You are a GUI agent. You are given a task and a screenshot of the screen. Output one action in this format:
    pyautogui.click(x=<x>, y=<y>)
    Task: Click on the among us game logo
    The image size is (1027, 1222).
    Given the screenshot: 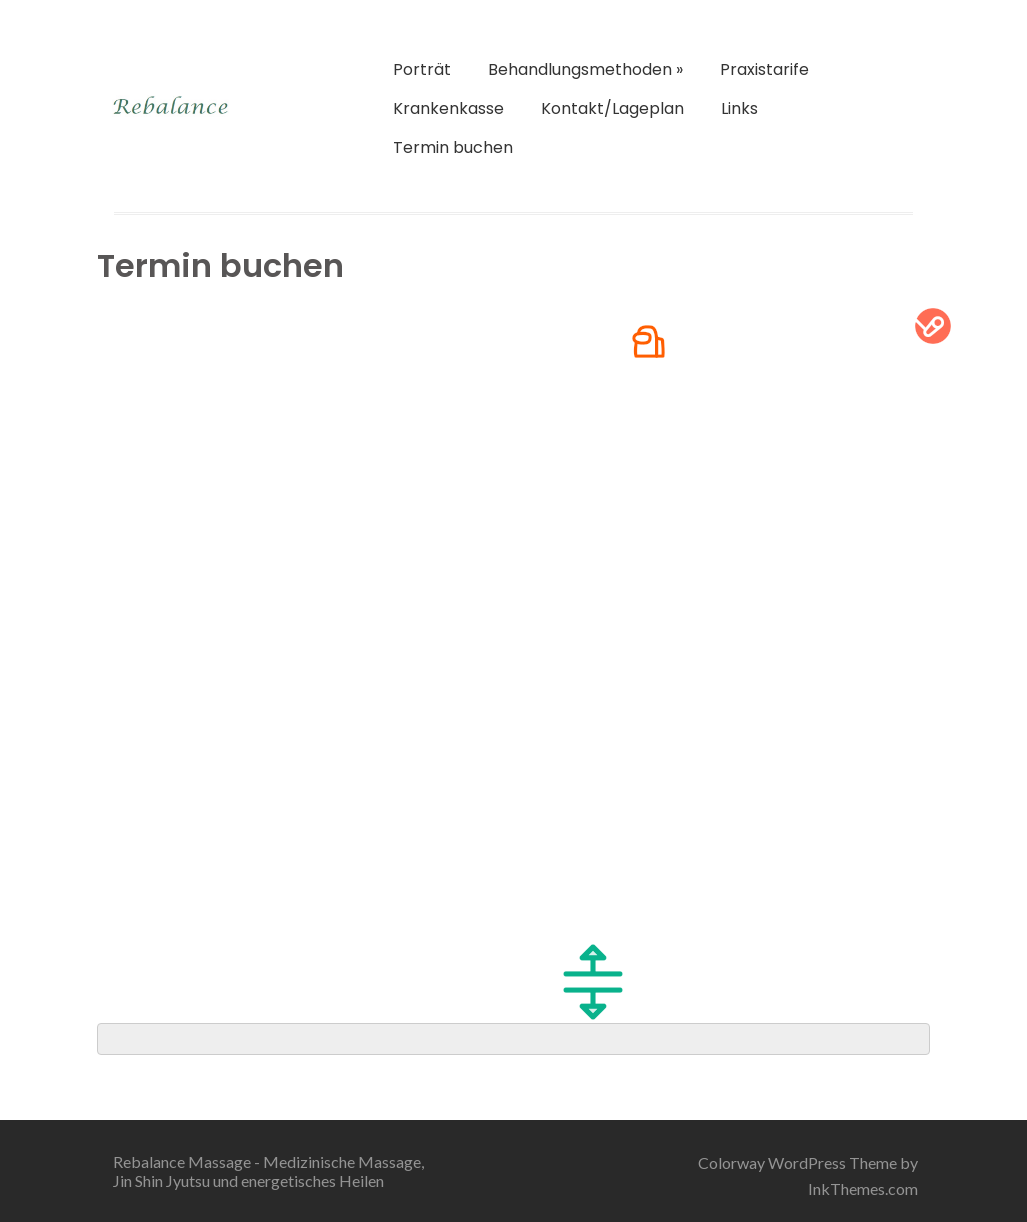 What is the action you would take?
    pyautogui.click(x=648, y=341)
    